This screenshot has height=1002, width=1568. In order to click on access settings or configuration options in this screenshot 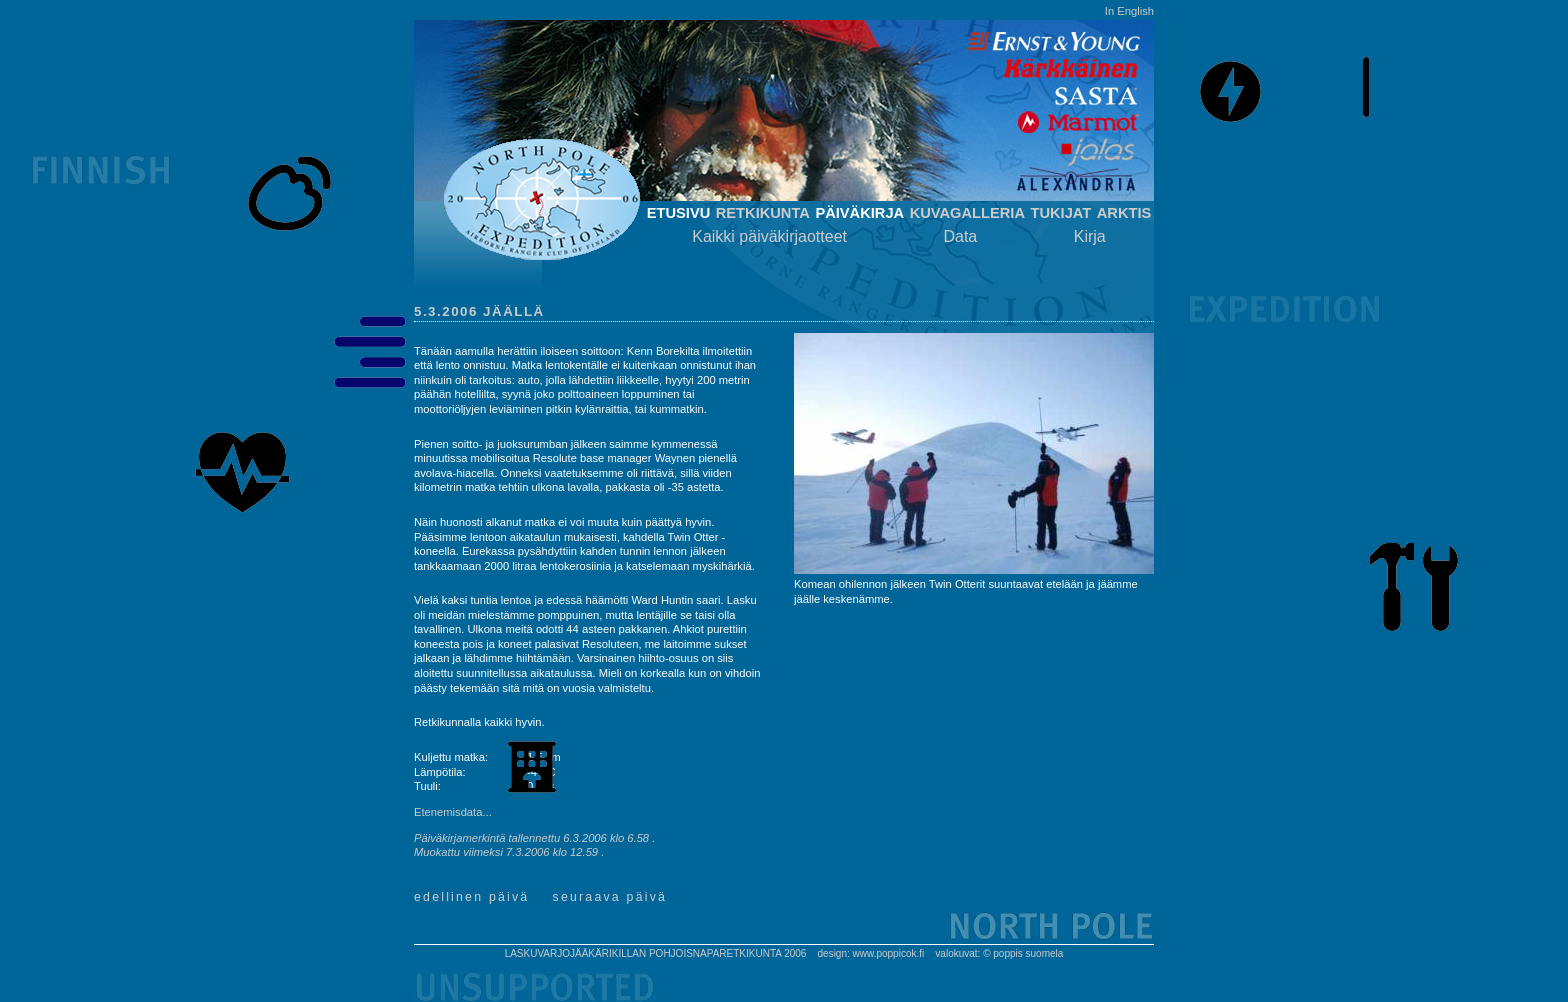, I will do `click(1414, 587)`.